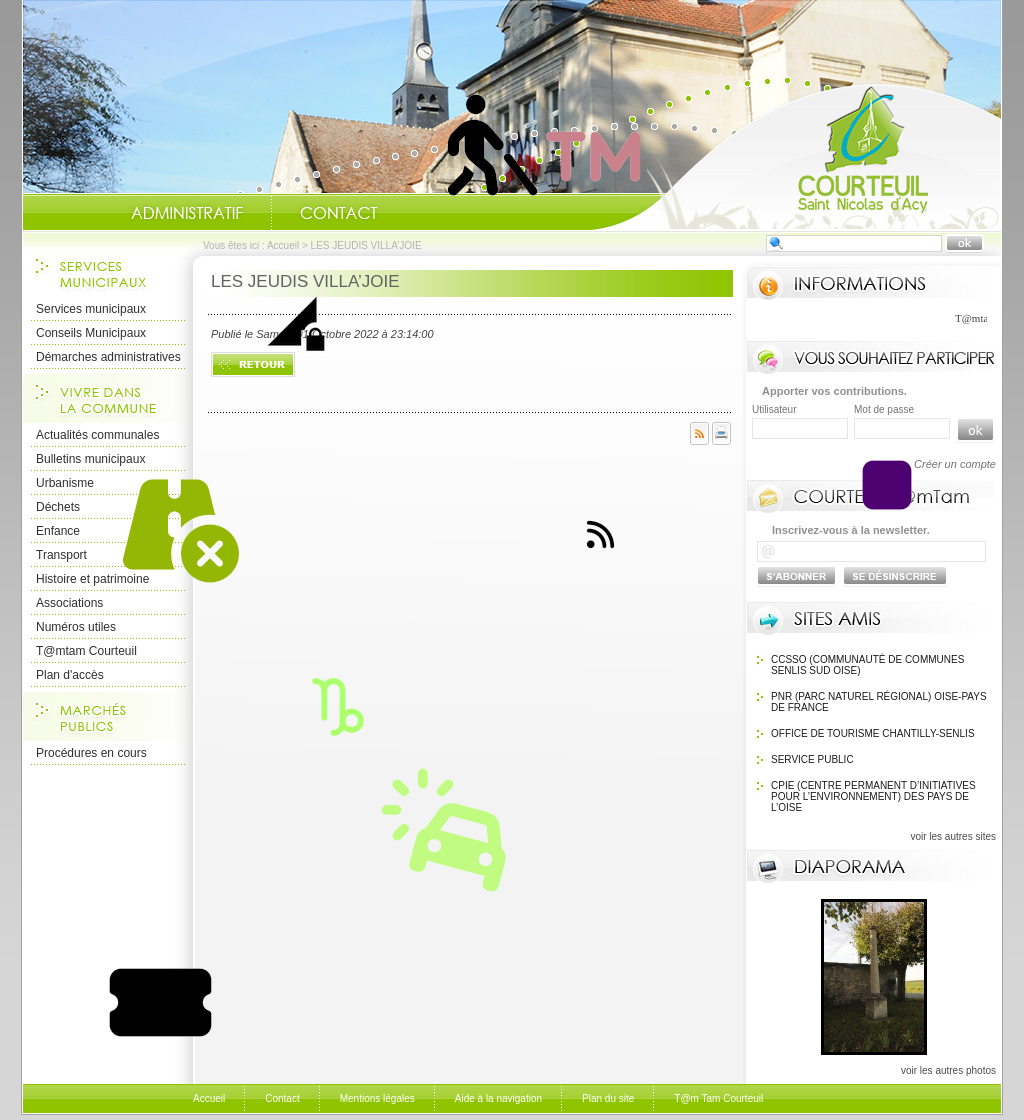 This screenshot has height=1120, width=1024. I want to click on subscribe to RSS feed, so click(600, 534).